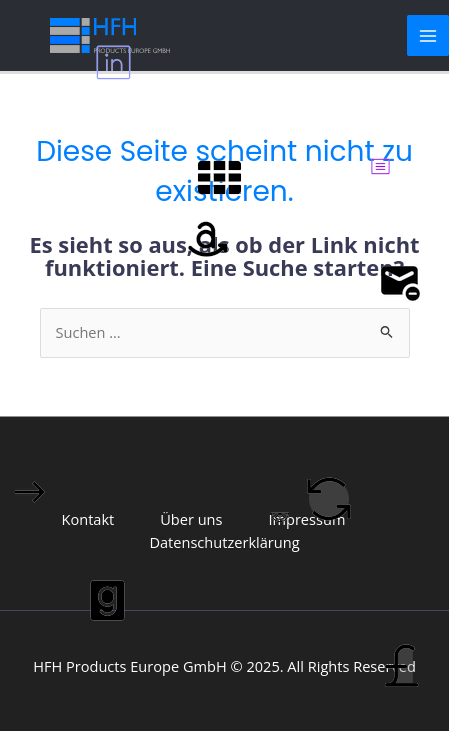 This screenshot has height=731, width=449. Describe the element at coordinates (206, 238) in the screenshot. I see `open the Amazon app or website` at that location.